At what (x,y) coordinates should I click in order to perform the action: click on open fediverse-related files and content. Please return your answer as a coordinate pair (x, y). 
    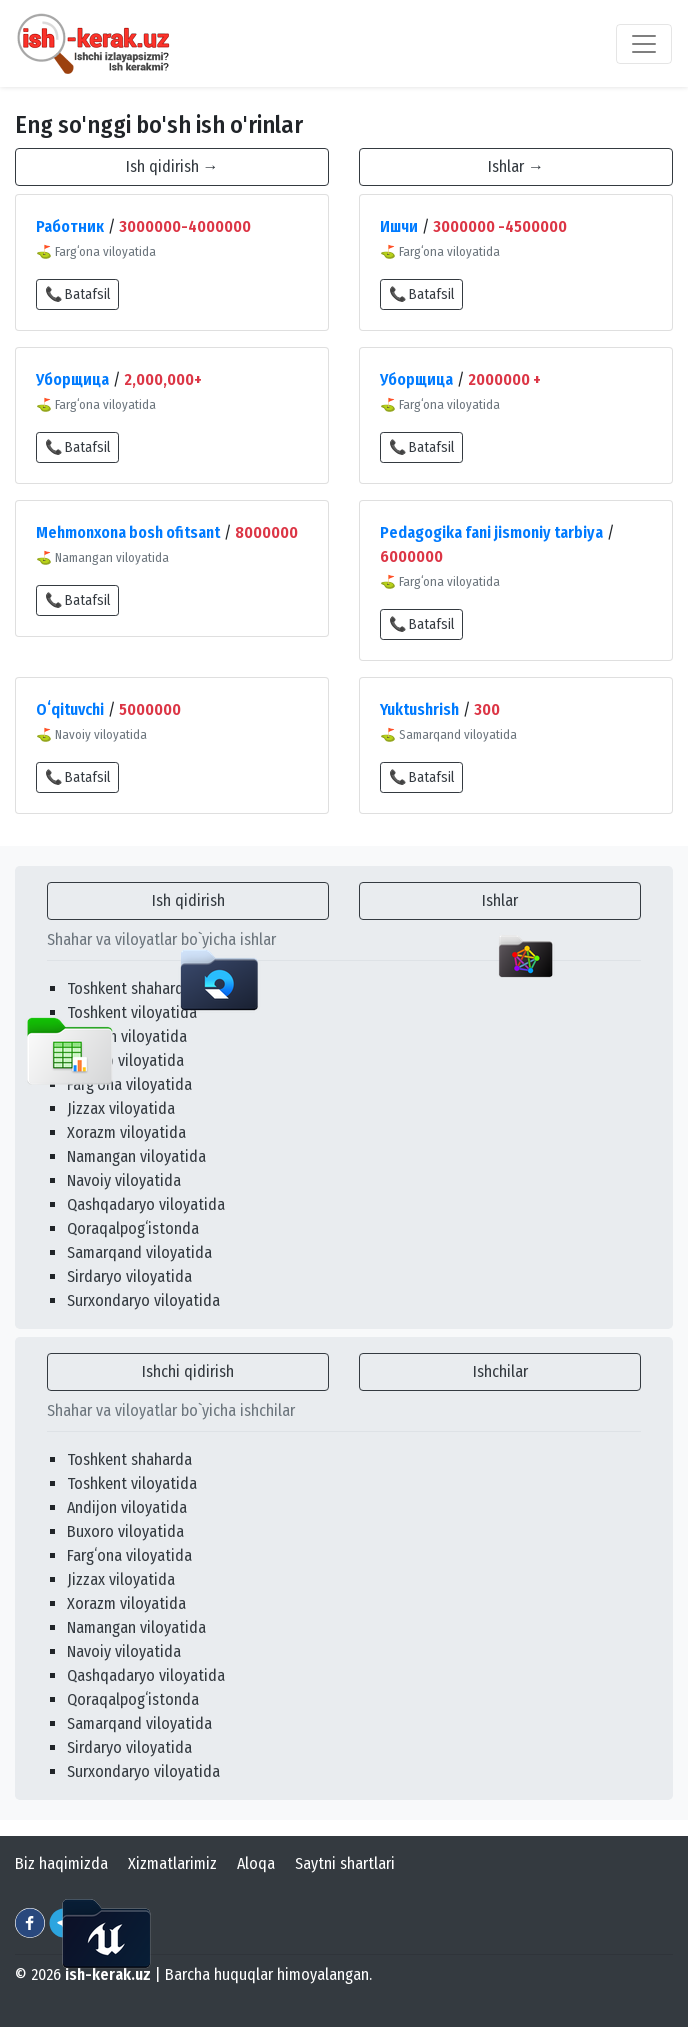
    Looking at the image, I should click on (525, 957).